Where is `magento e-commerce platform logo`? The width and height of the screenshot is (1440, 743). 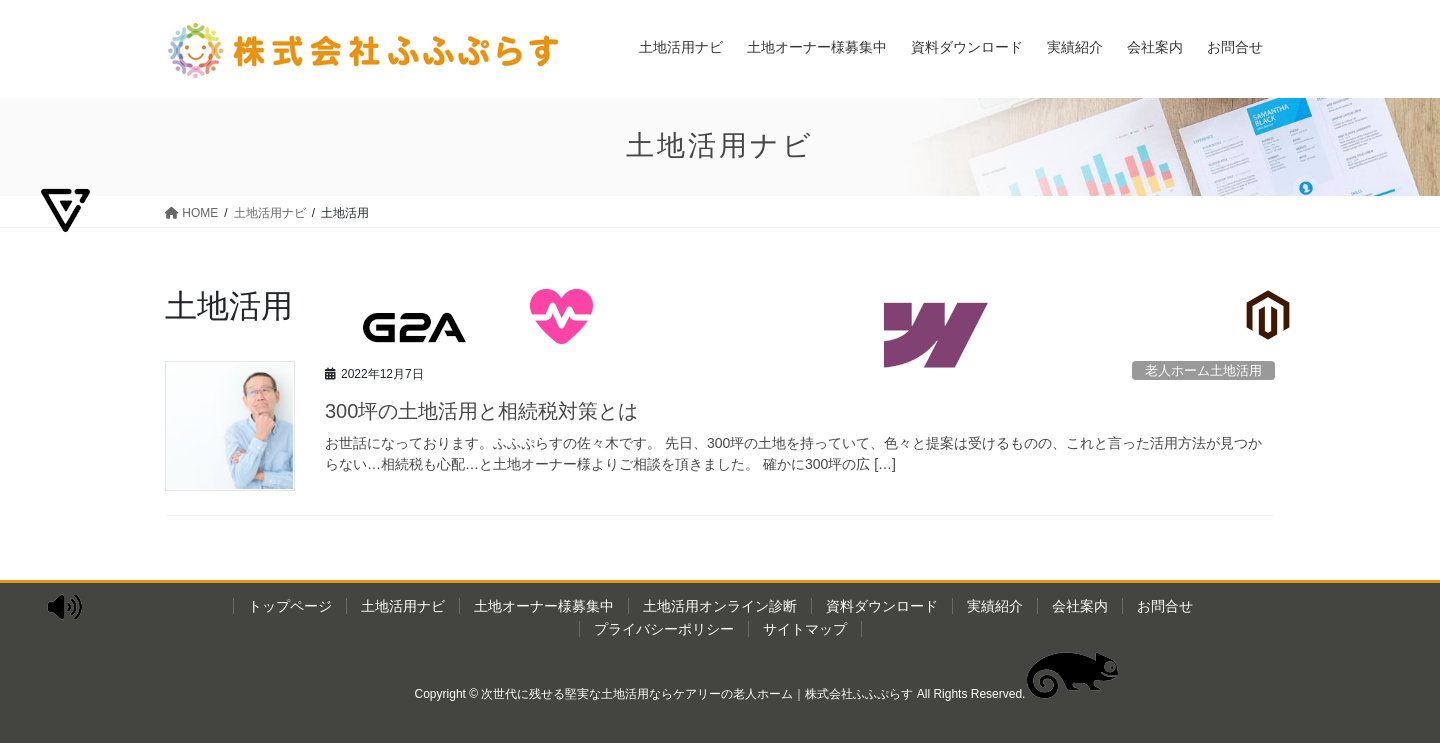
magento e-commerce platform logo is located at coordinates (1268, 315).